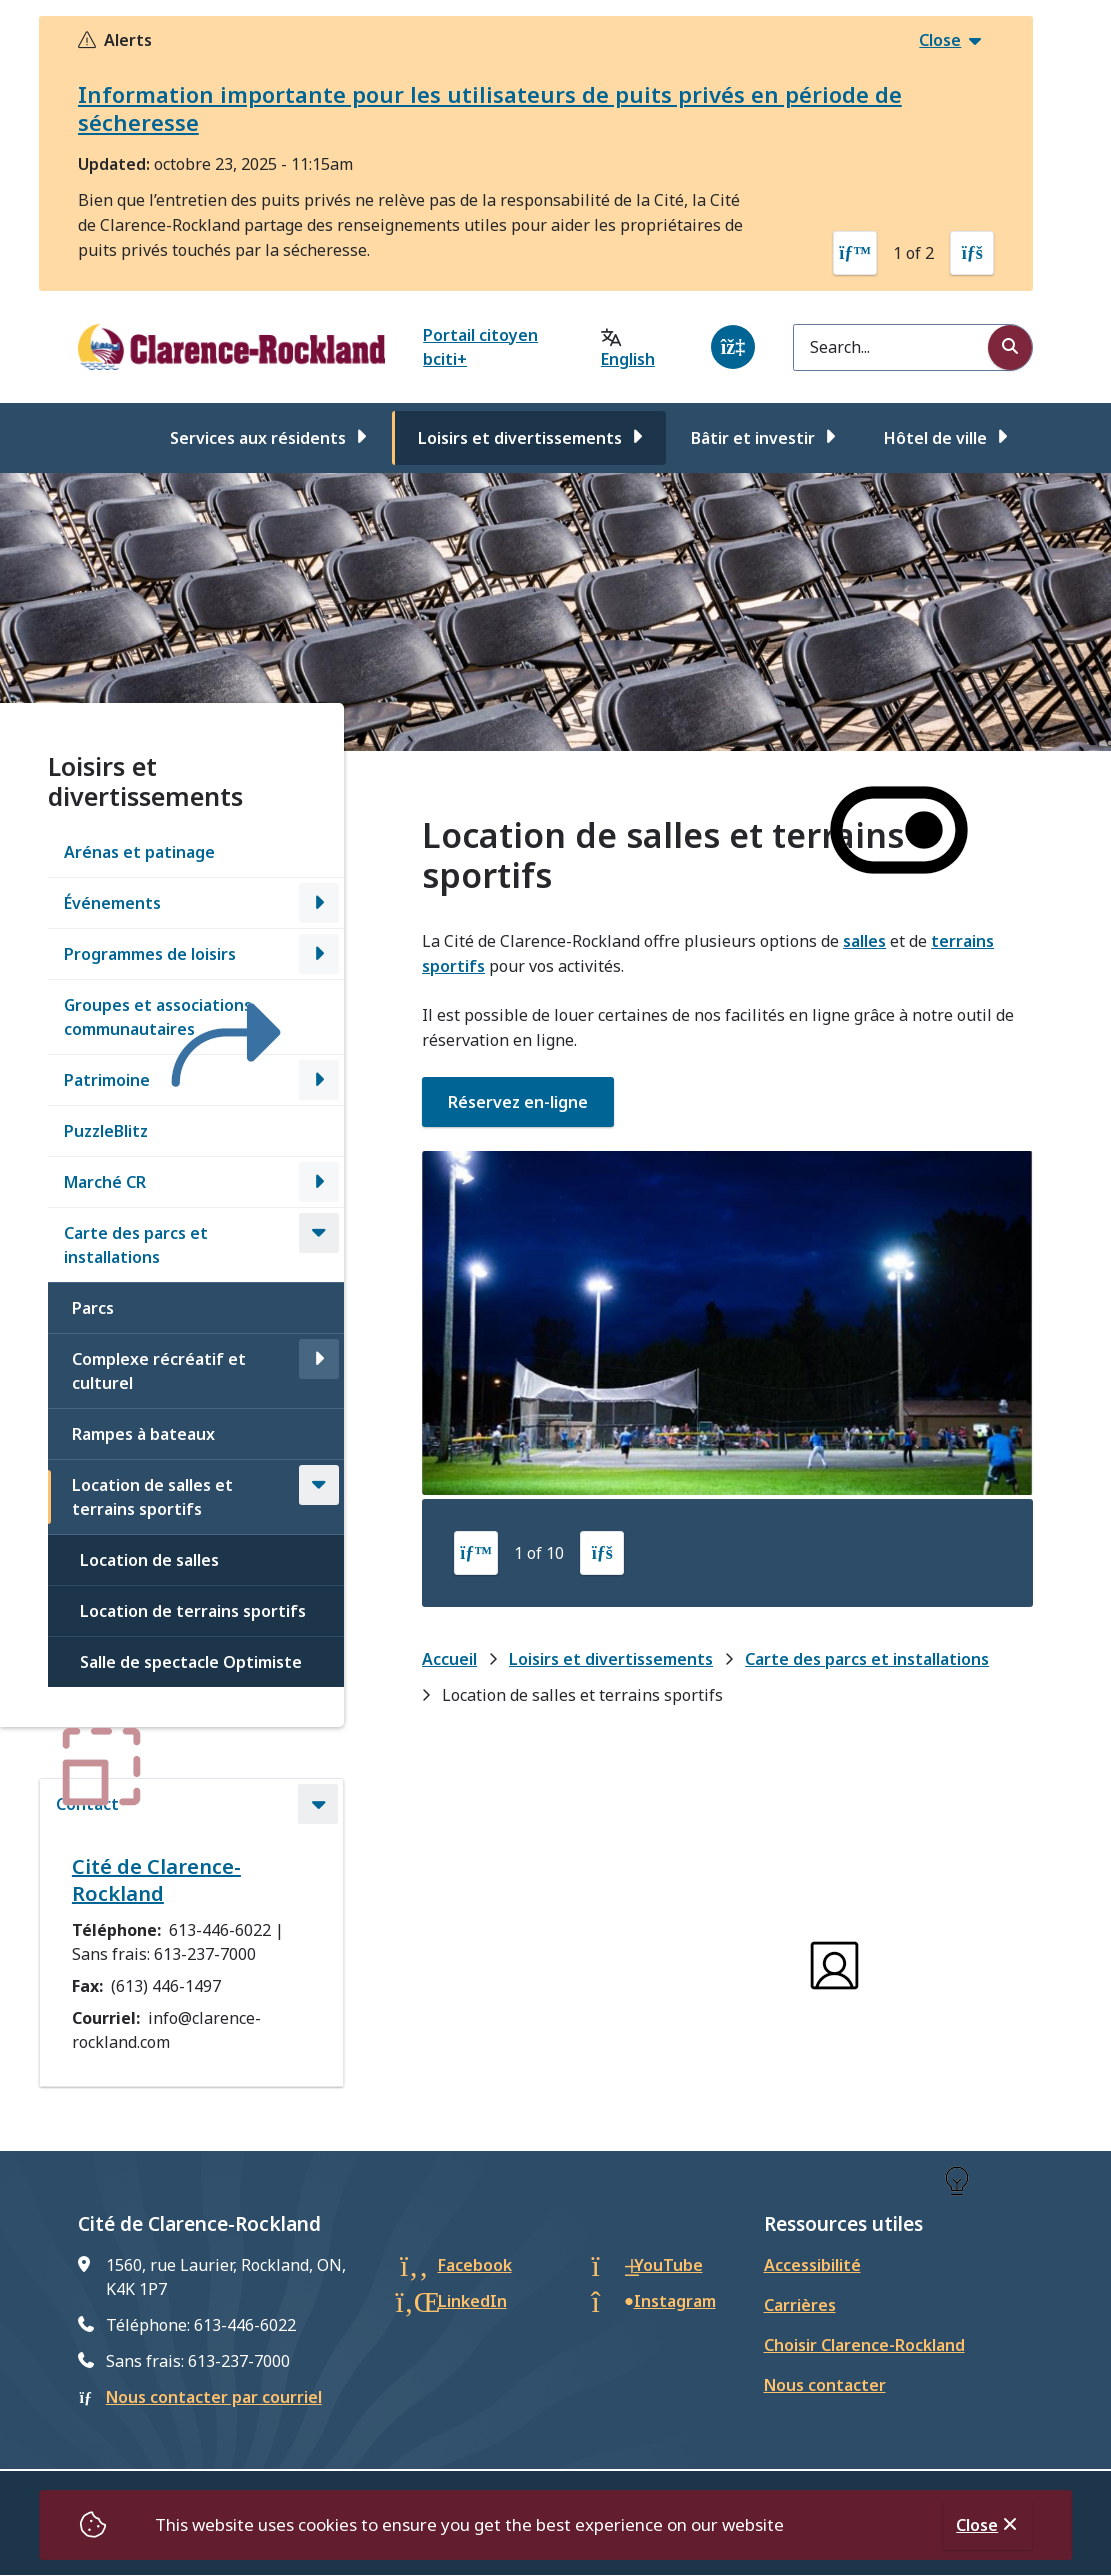 This screenshot has width=1111, height=2576. What do you see at coordinates (101, 1766) in the screenshot?
I see `resize a window or element` at bounding box center [101, 1766].